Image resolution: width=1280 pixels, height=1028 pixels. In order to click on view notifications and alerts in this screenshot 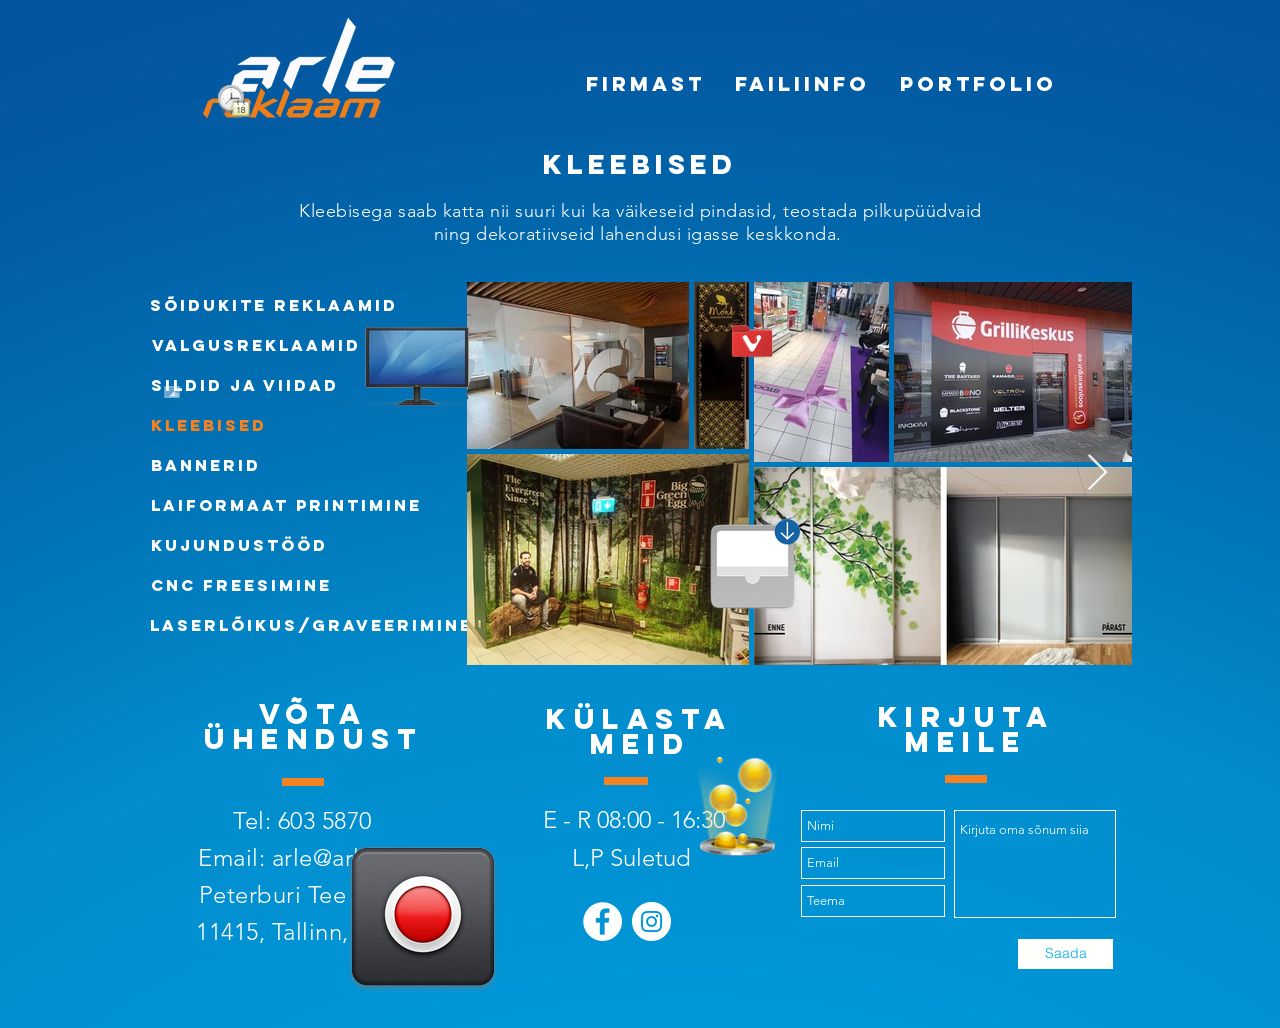, I will do `click(423, 919)`.